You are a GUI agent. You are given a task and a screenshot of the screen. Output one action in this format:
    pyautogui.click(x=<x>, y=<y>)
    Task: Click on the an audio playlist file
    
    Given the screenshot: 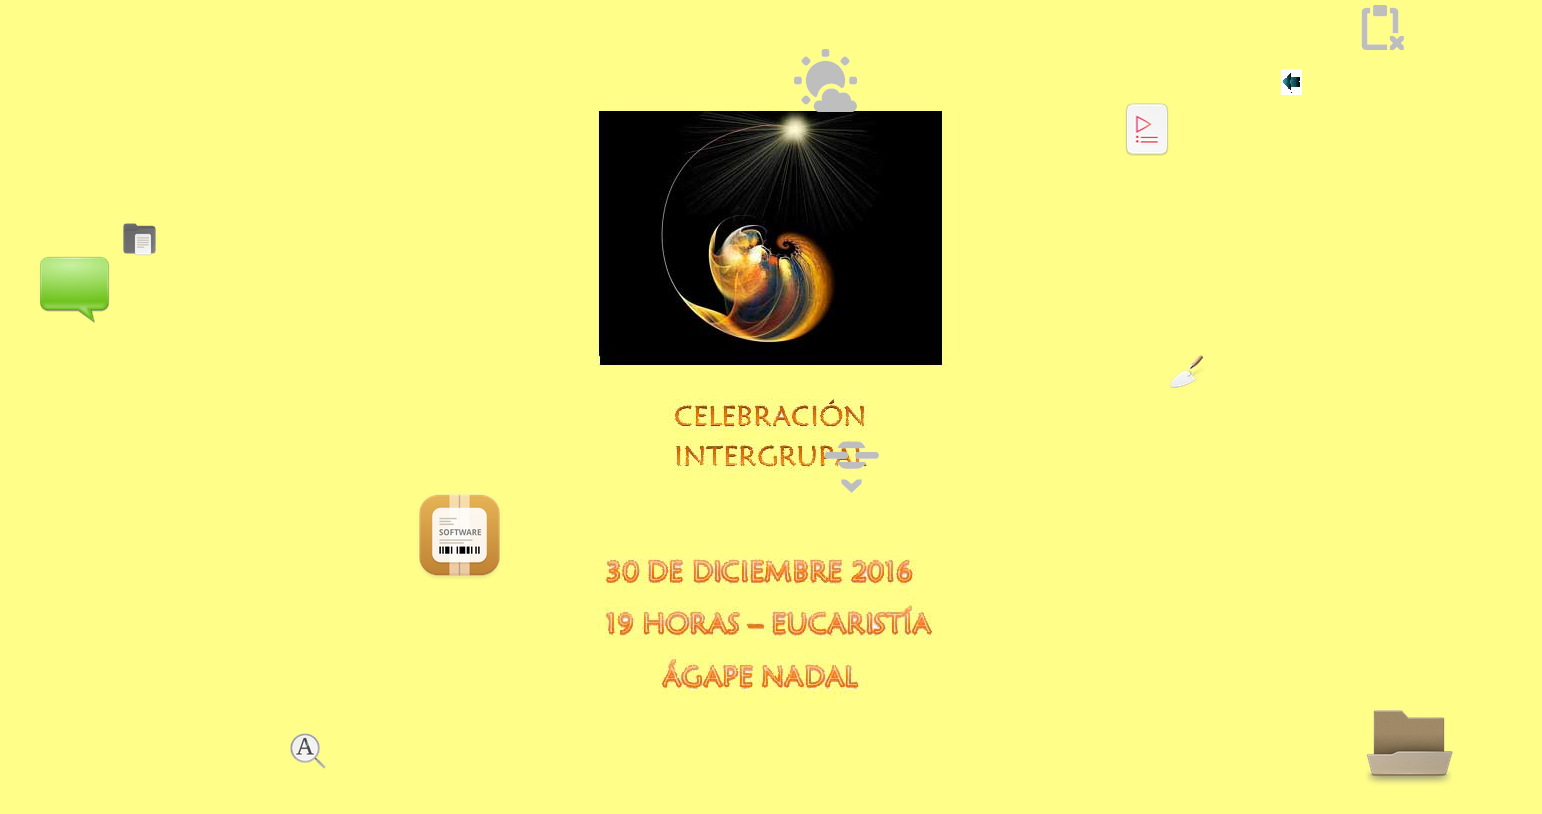 What is the action you would take?
    pyautogui.click(x=1147, y=129)
    